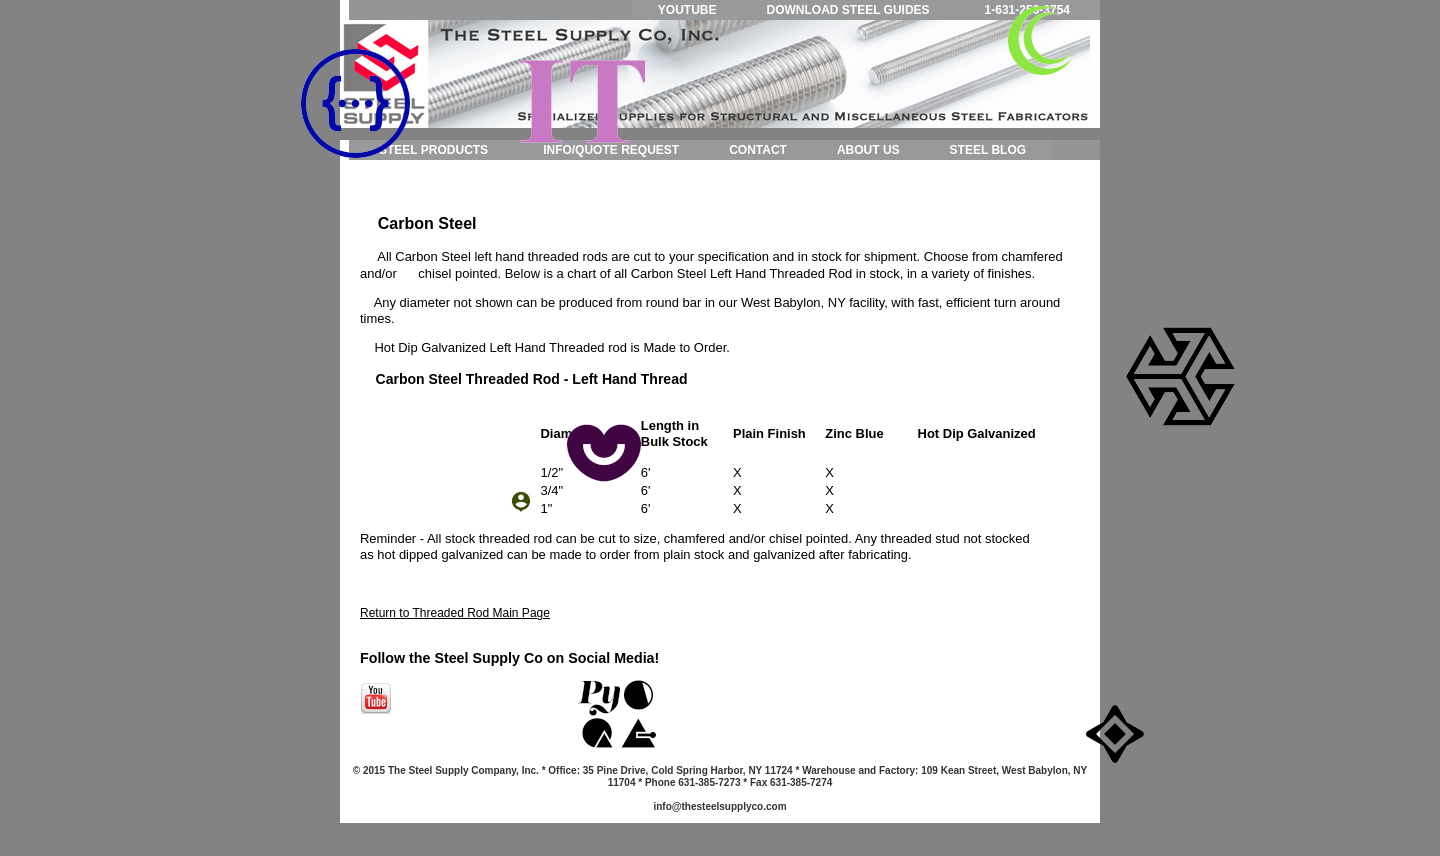 This screenshot has width=1440, height=856. Describe the element at coordinates (604, 453) in the screenshot. I see `open the Badoo dating app` at that location.